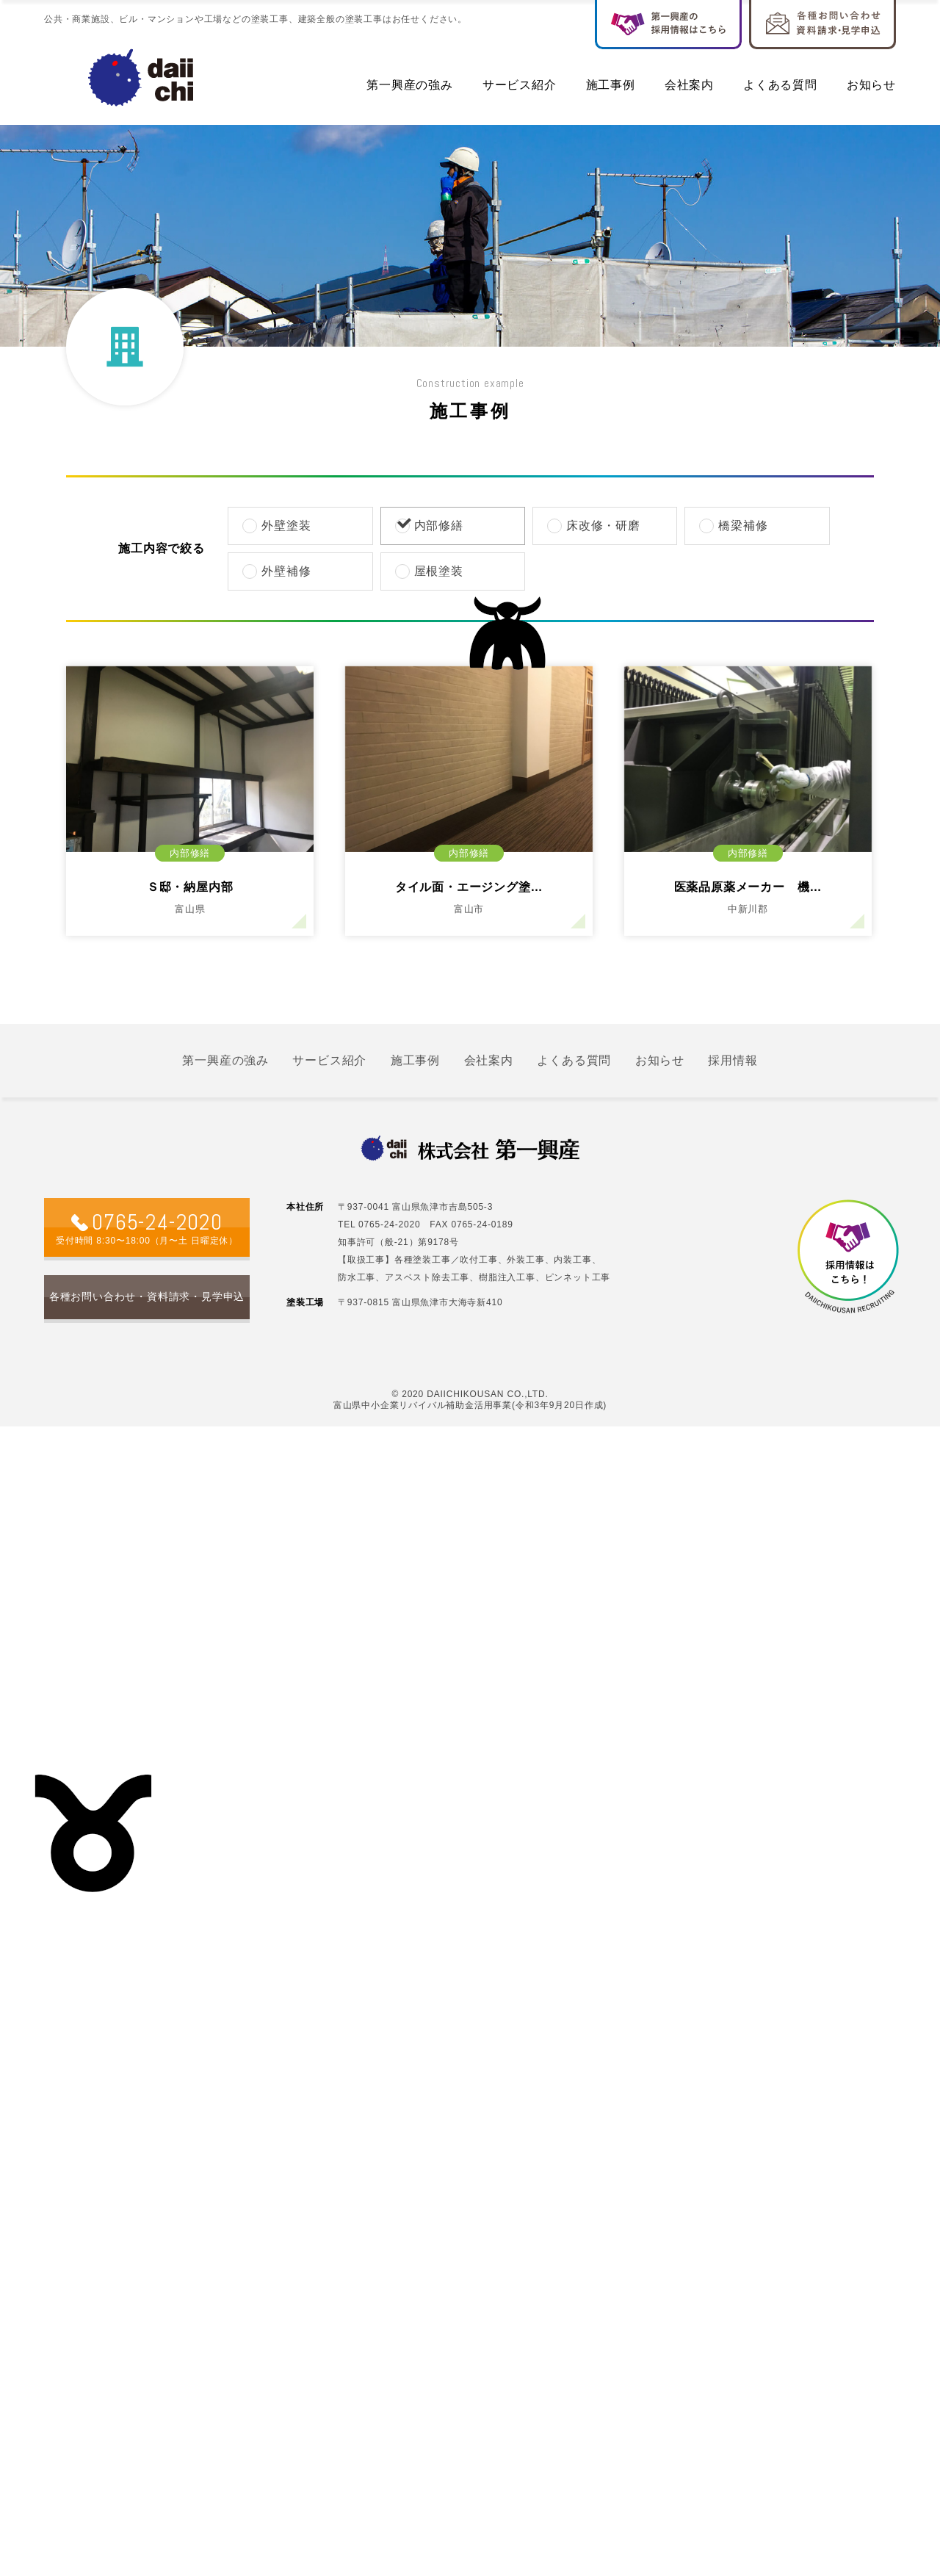 Image resolution: width=940 pixels, height=2576 pixels. What do you see at coordinates (507, 633) in the screenshot?
I see `select brute character class` at bounding box center [507, 633].